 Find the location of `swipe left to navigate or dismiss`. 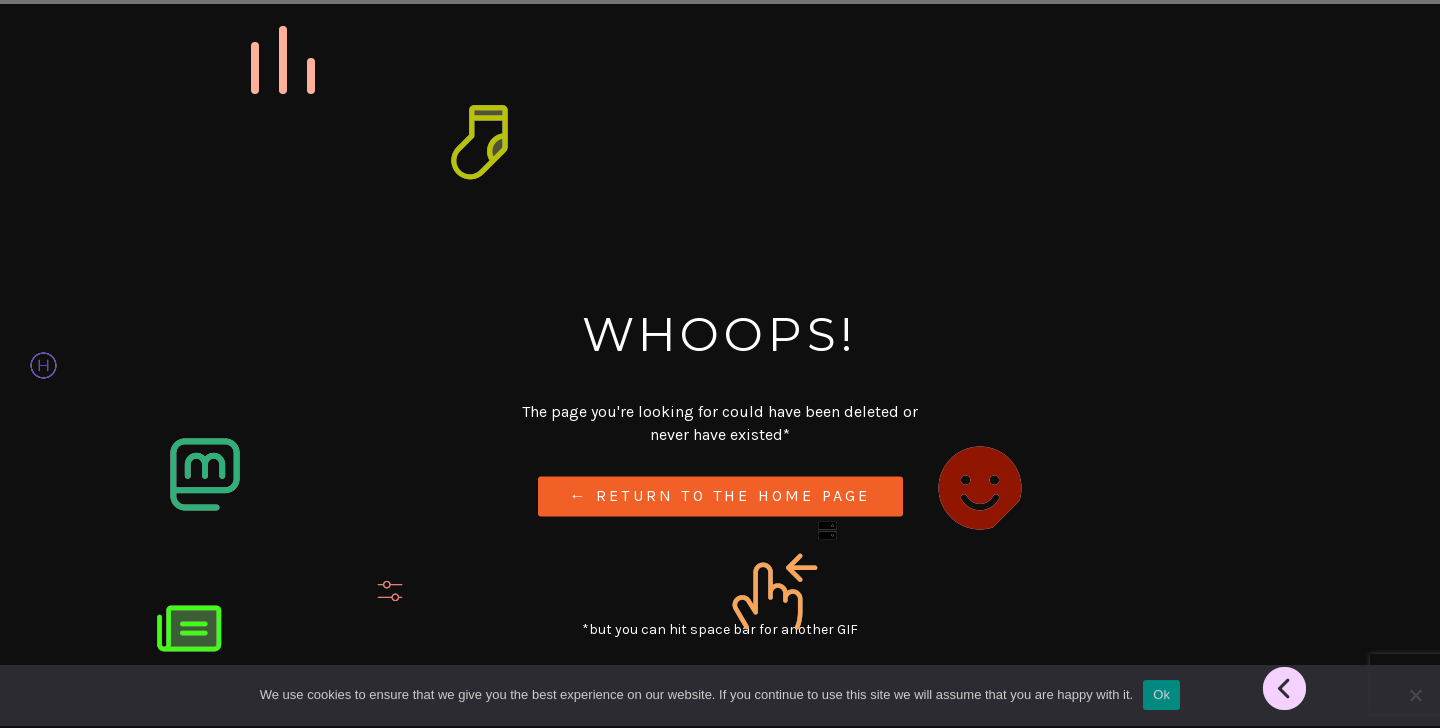

swipe left to navigate or dismiss is located at coordinates (770, 594).